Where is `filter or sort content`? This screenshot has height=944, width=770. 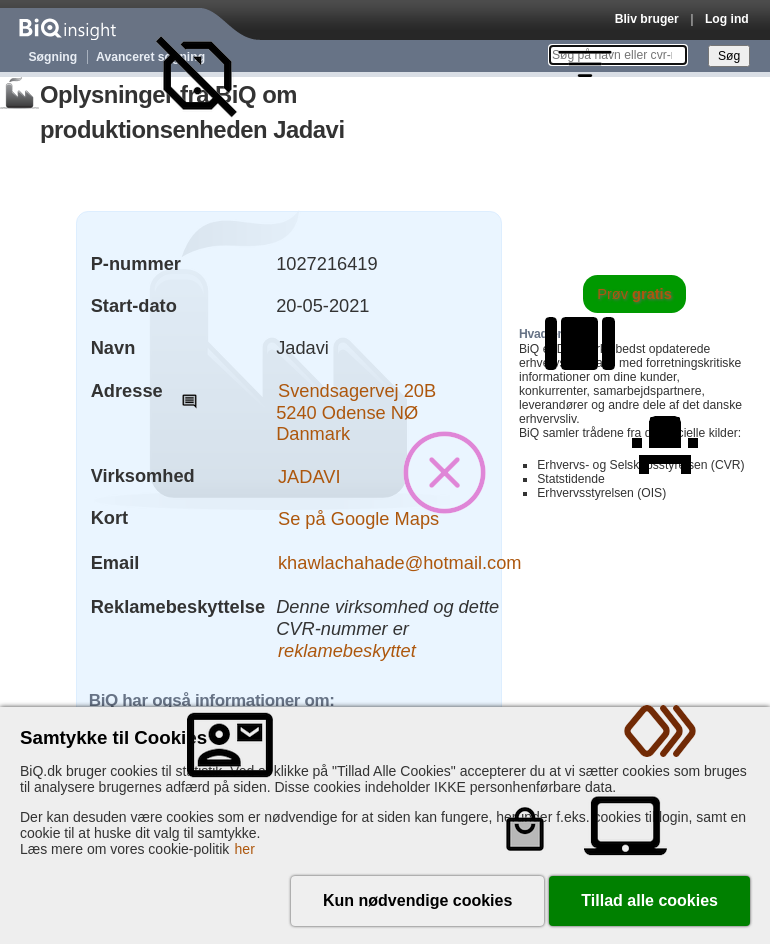
filter or sort content is located at coordinates (585, 62).